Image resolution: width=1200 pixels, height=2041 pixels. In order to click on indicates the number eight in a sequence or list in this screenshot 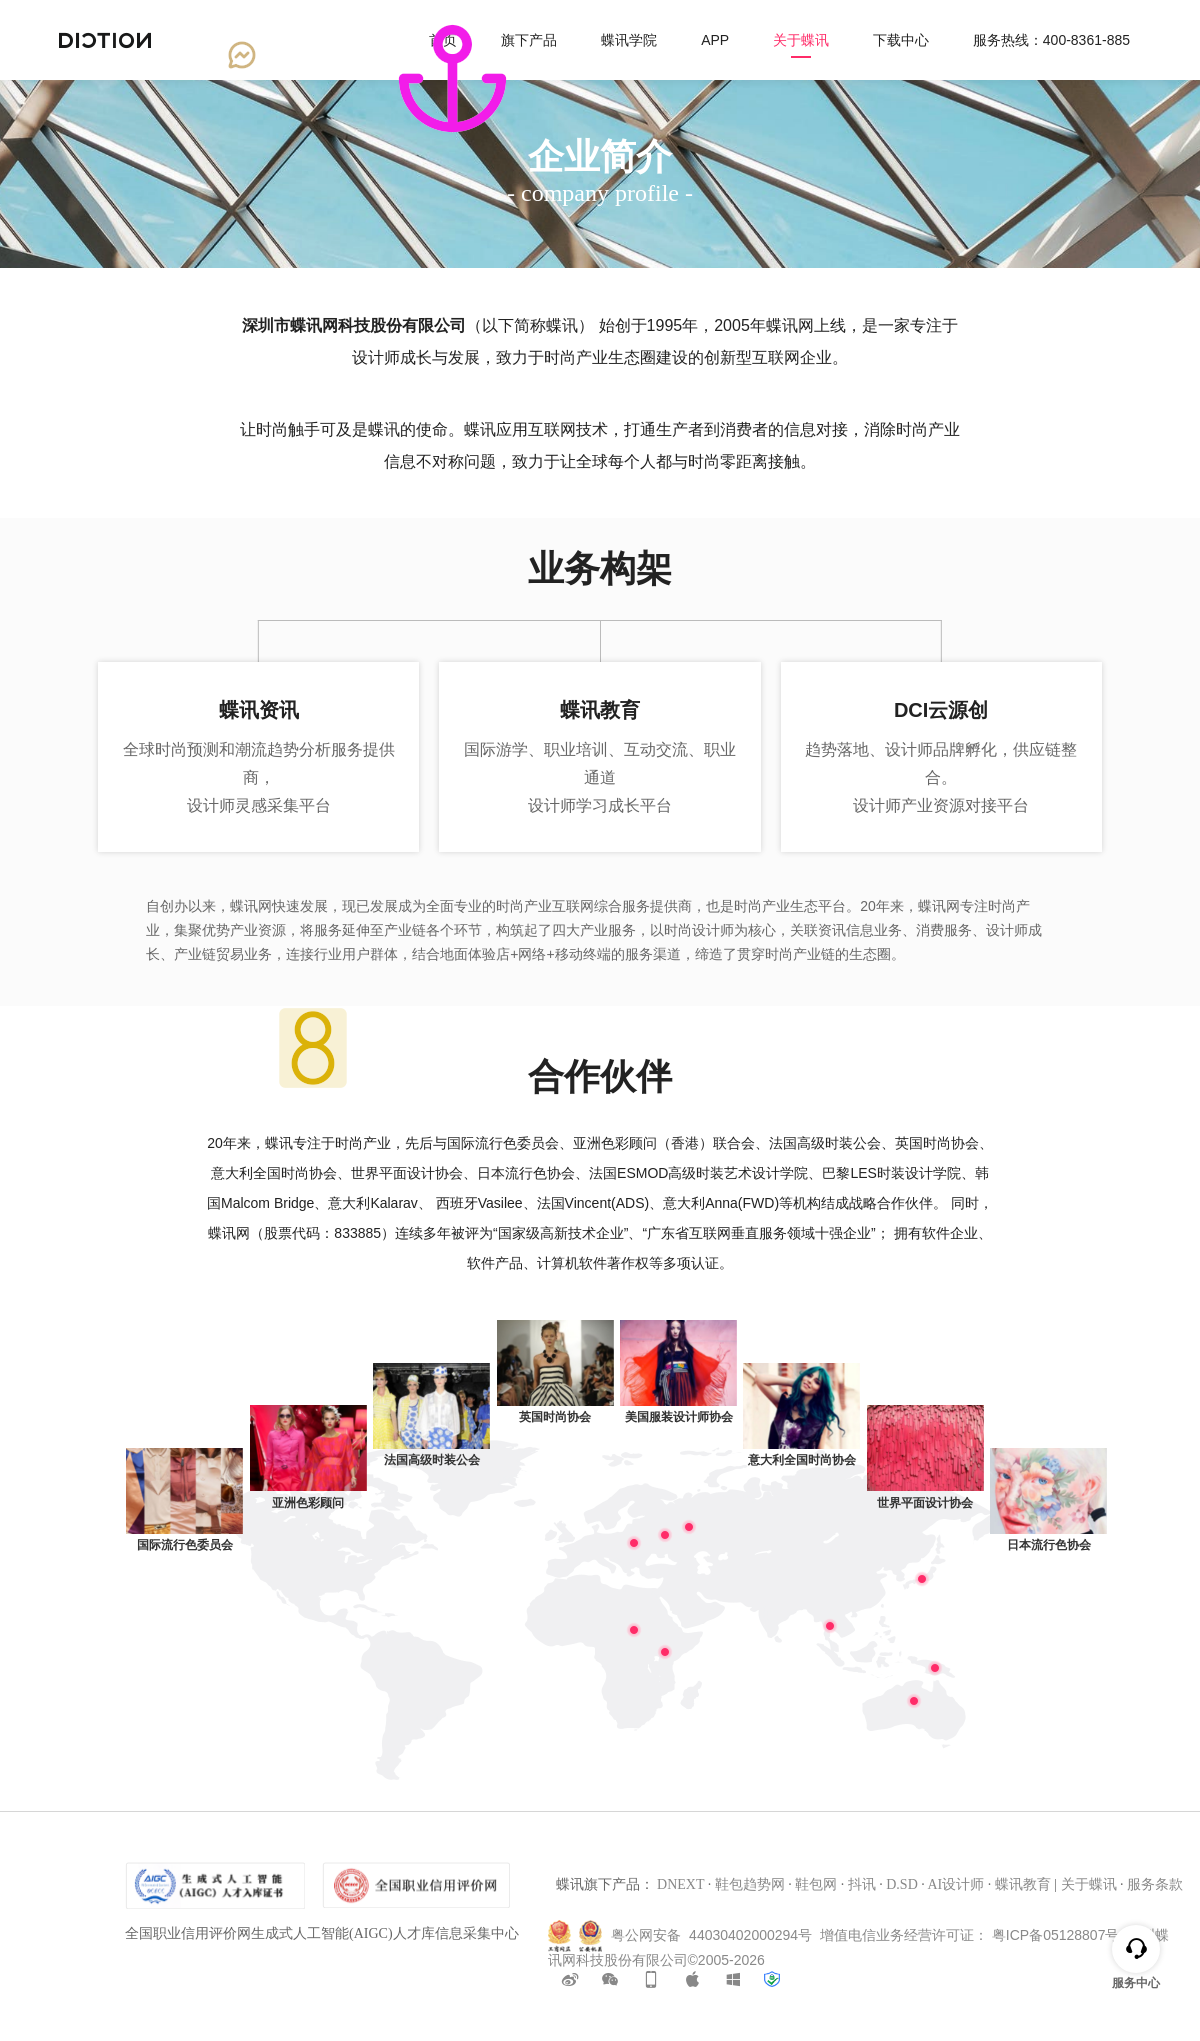, I will do `click(313, 1048)`.